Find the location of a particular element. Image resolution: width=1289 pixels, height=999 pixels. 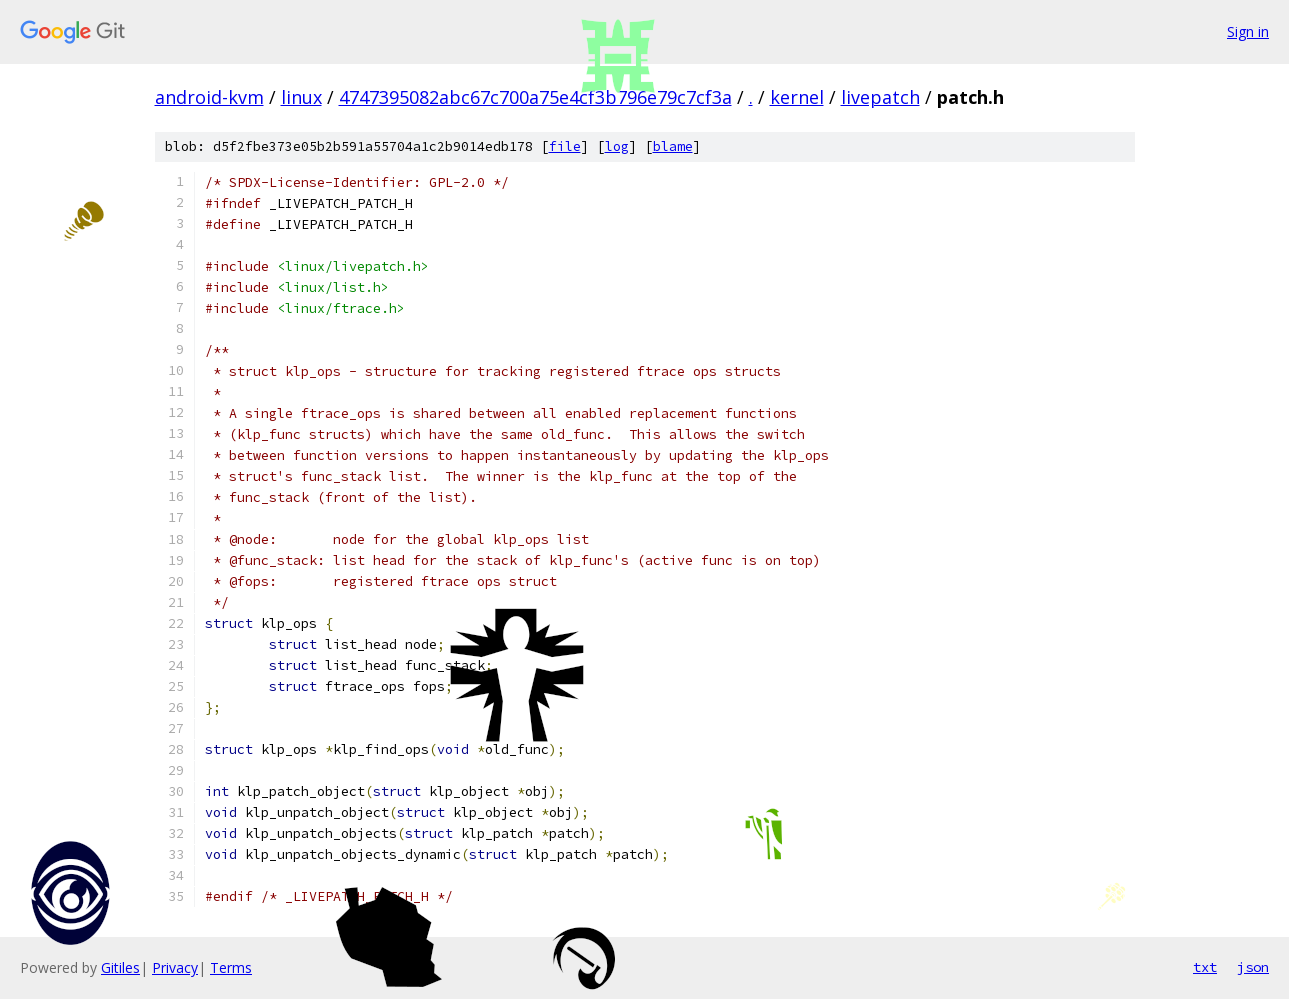

select grenade weapon in inventory is located at coordinates (1111, 896).